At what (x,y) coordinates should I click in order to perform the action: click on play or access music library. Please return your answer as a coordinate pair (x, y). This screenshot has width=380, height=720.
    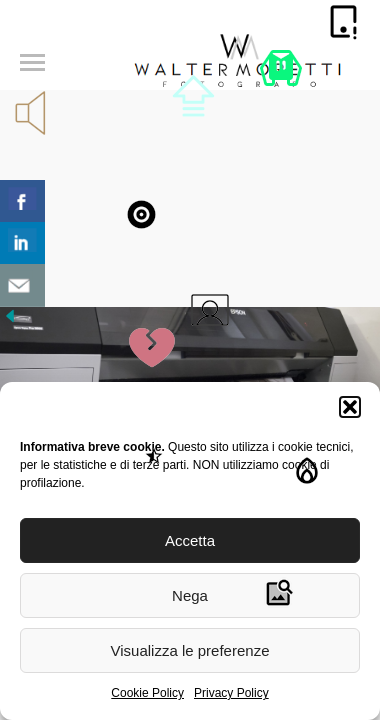
    Looking at the image, I should click on (141, 214).